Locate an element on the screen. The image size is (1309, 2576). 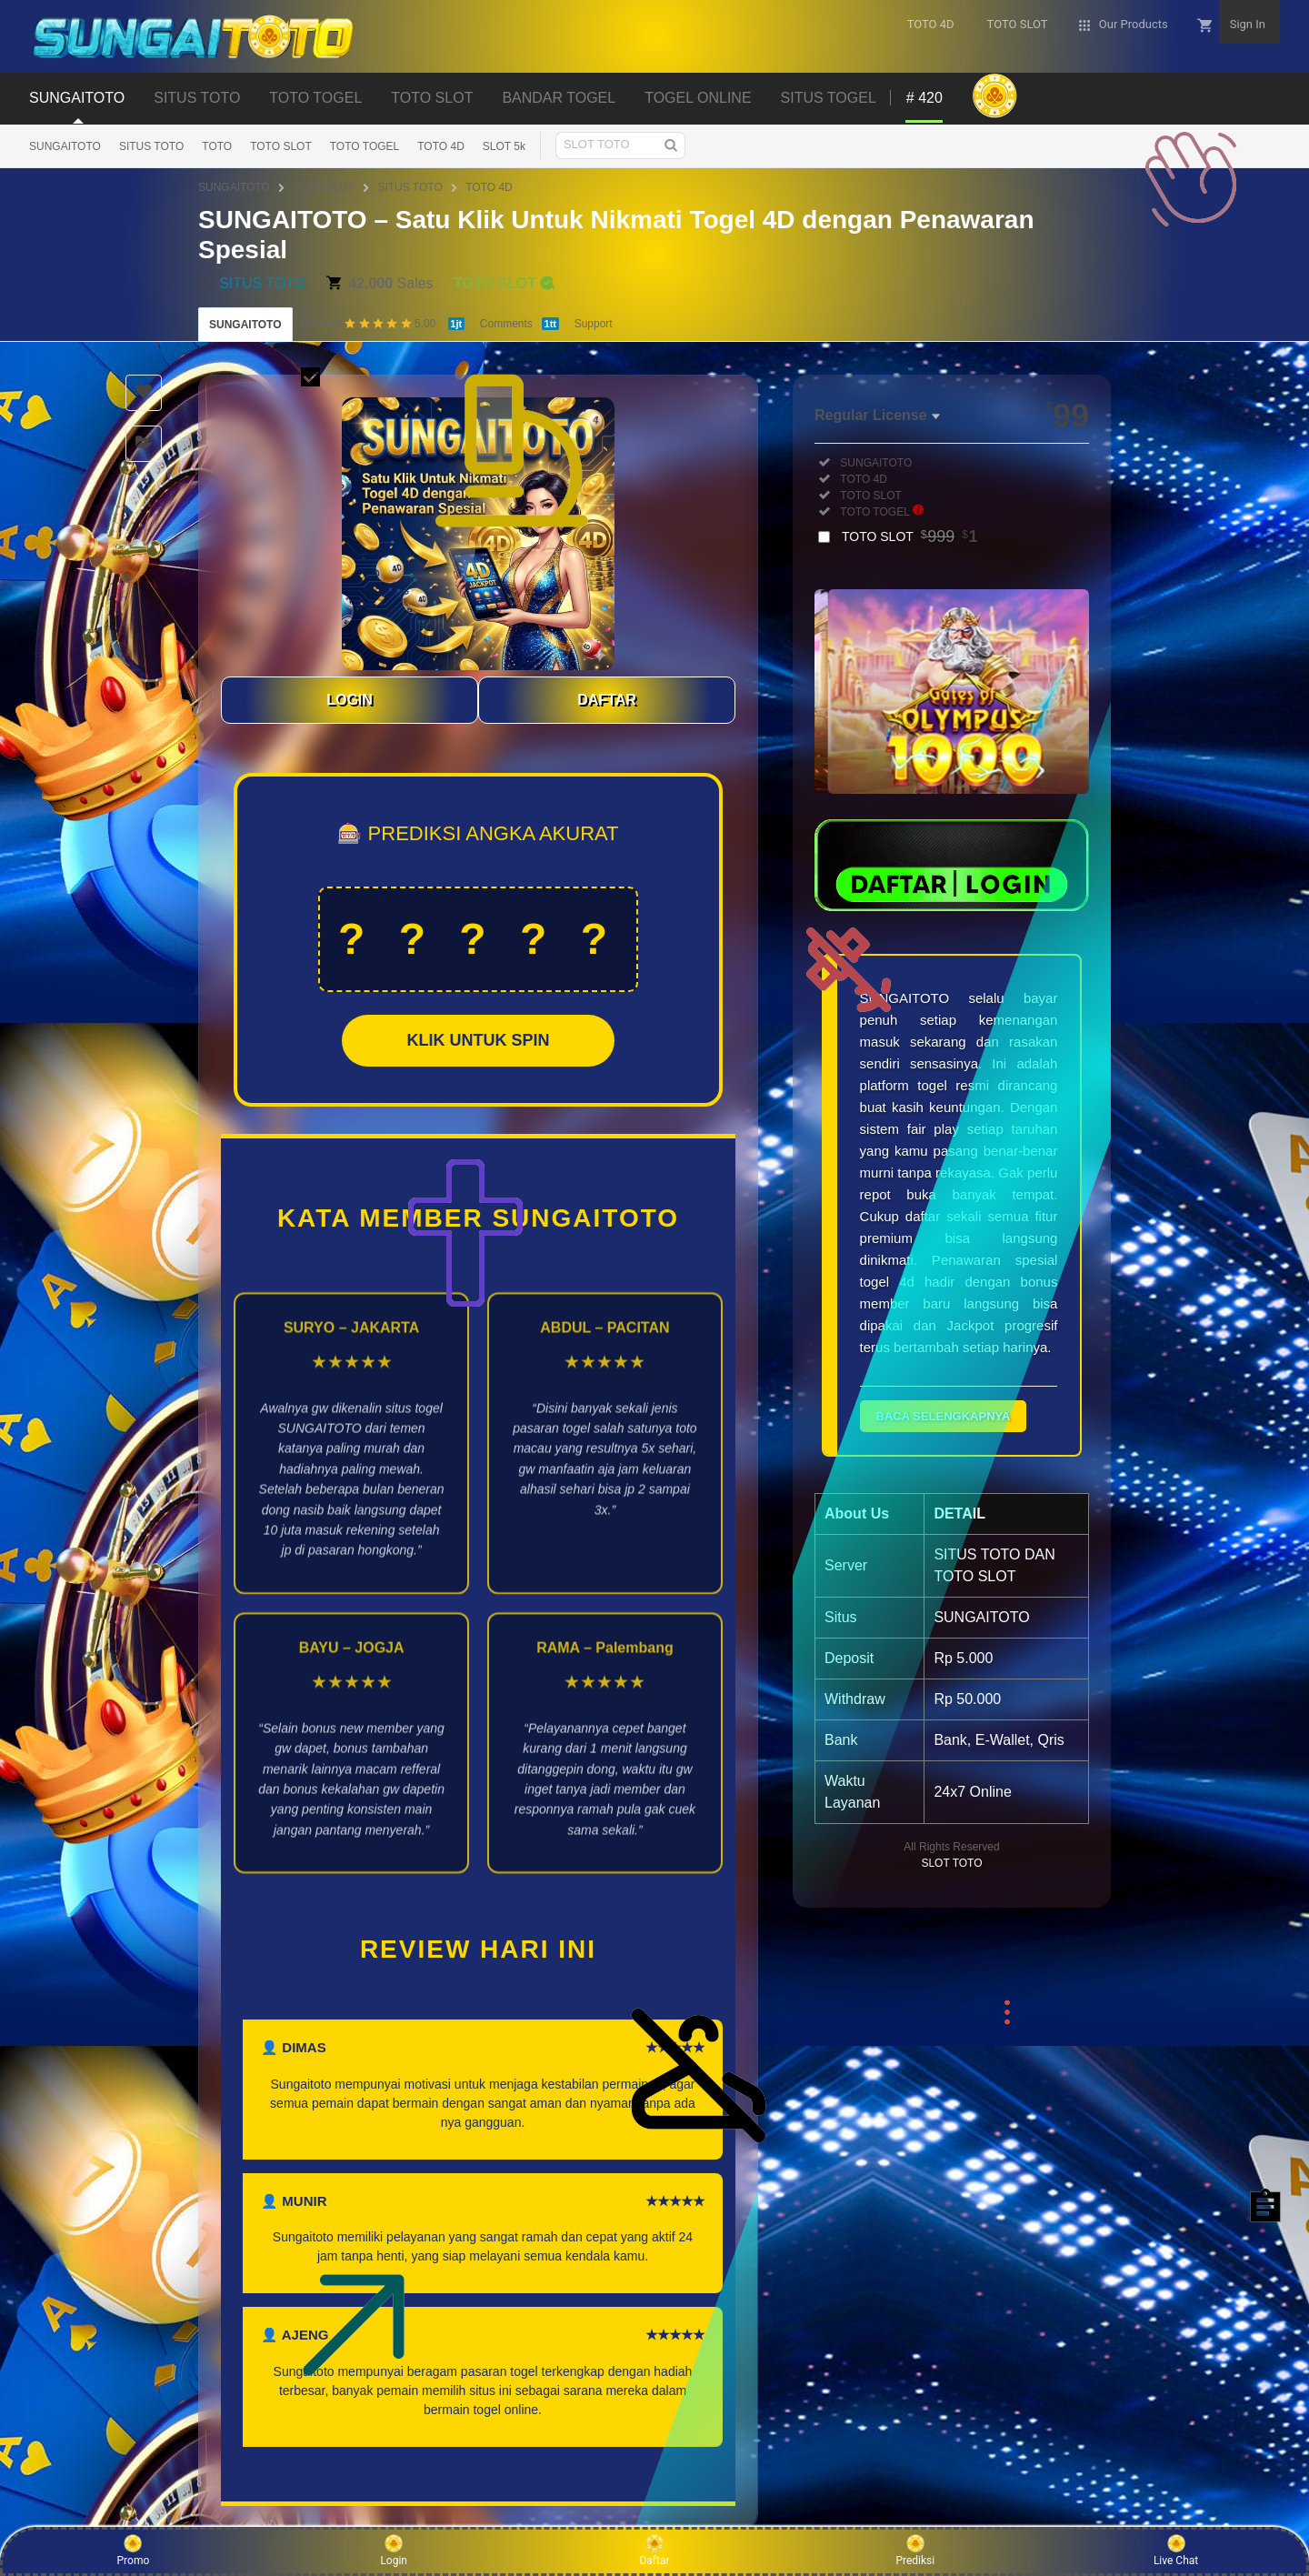
confirm or select an option is located at coordinates (311, 377).